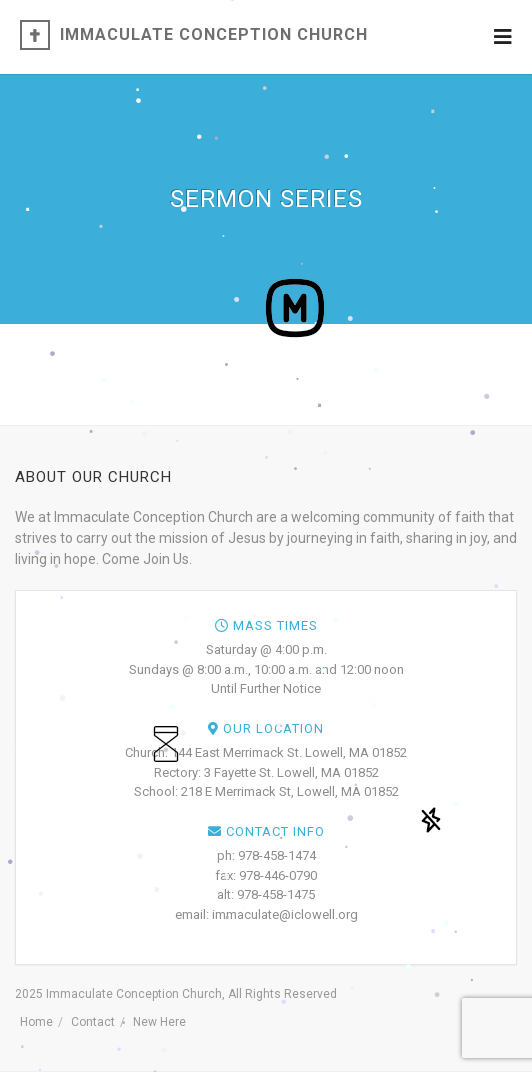  I want to click on access metro or subway transit options, so click(295, 308).